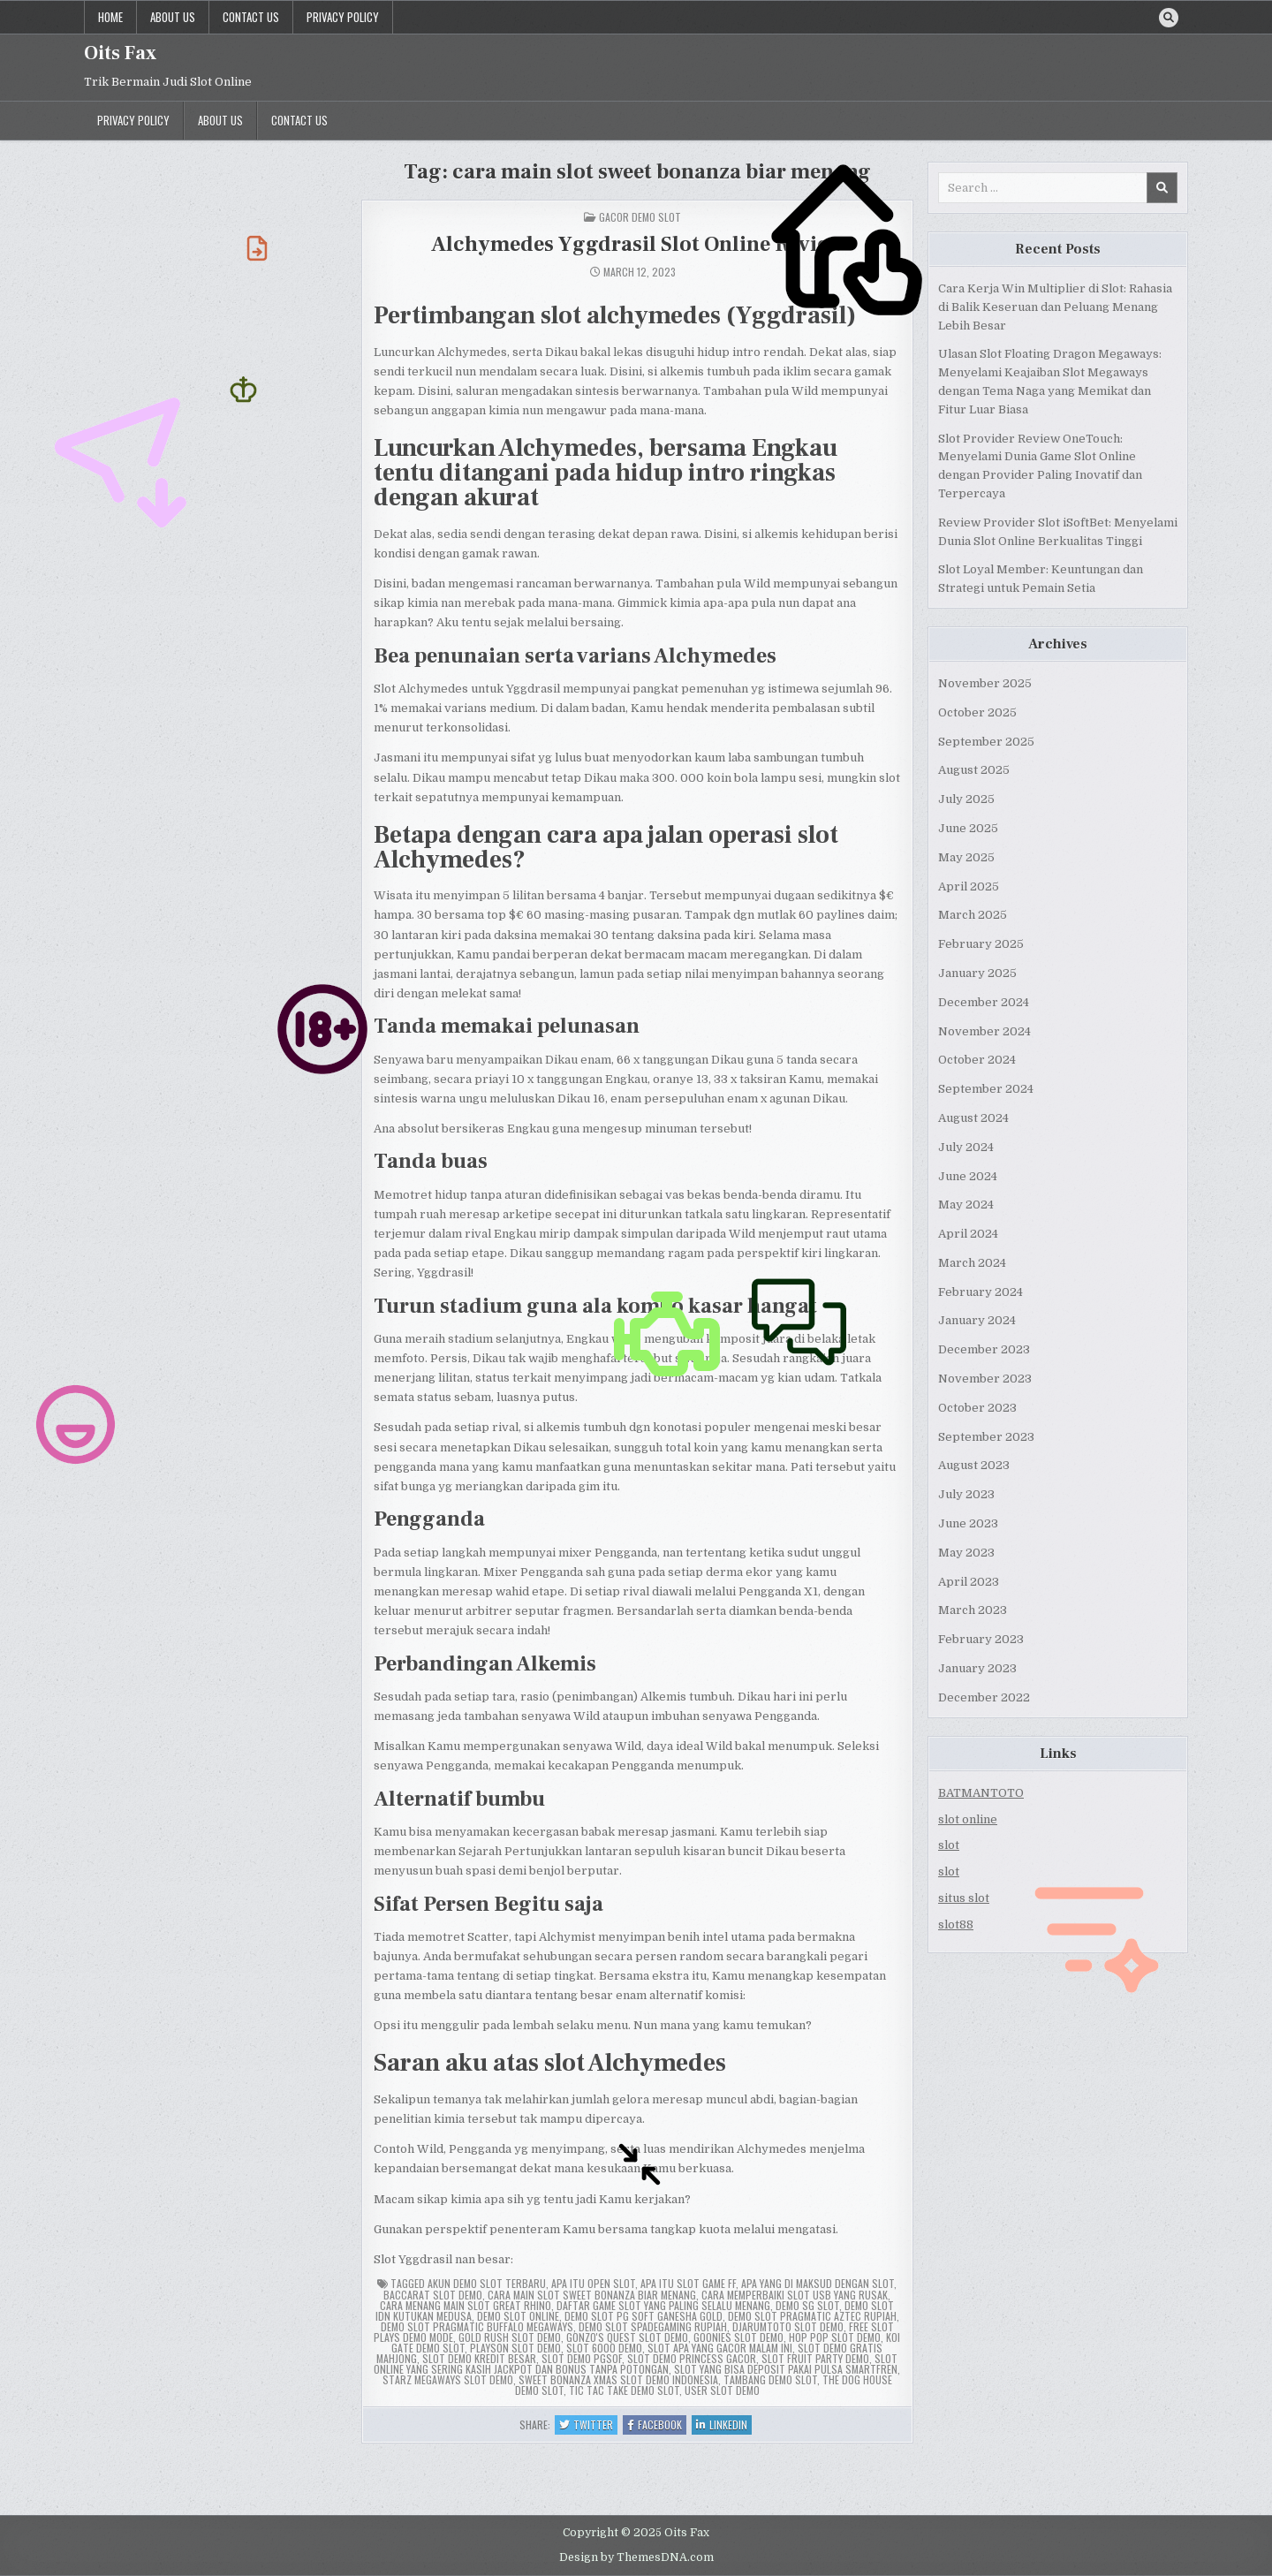 The height and width of the screenshot is (2576, 1272). What do you see at coordinates (640, 2164) in the screenshot?
I see `minimize or reduce window size` at bounding box center [640, 2164].